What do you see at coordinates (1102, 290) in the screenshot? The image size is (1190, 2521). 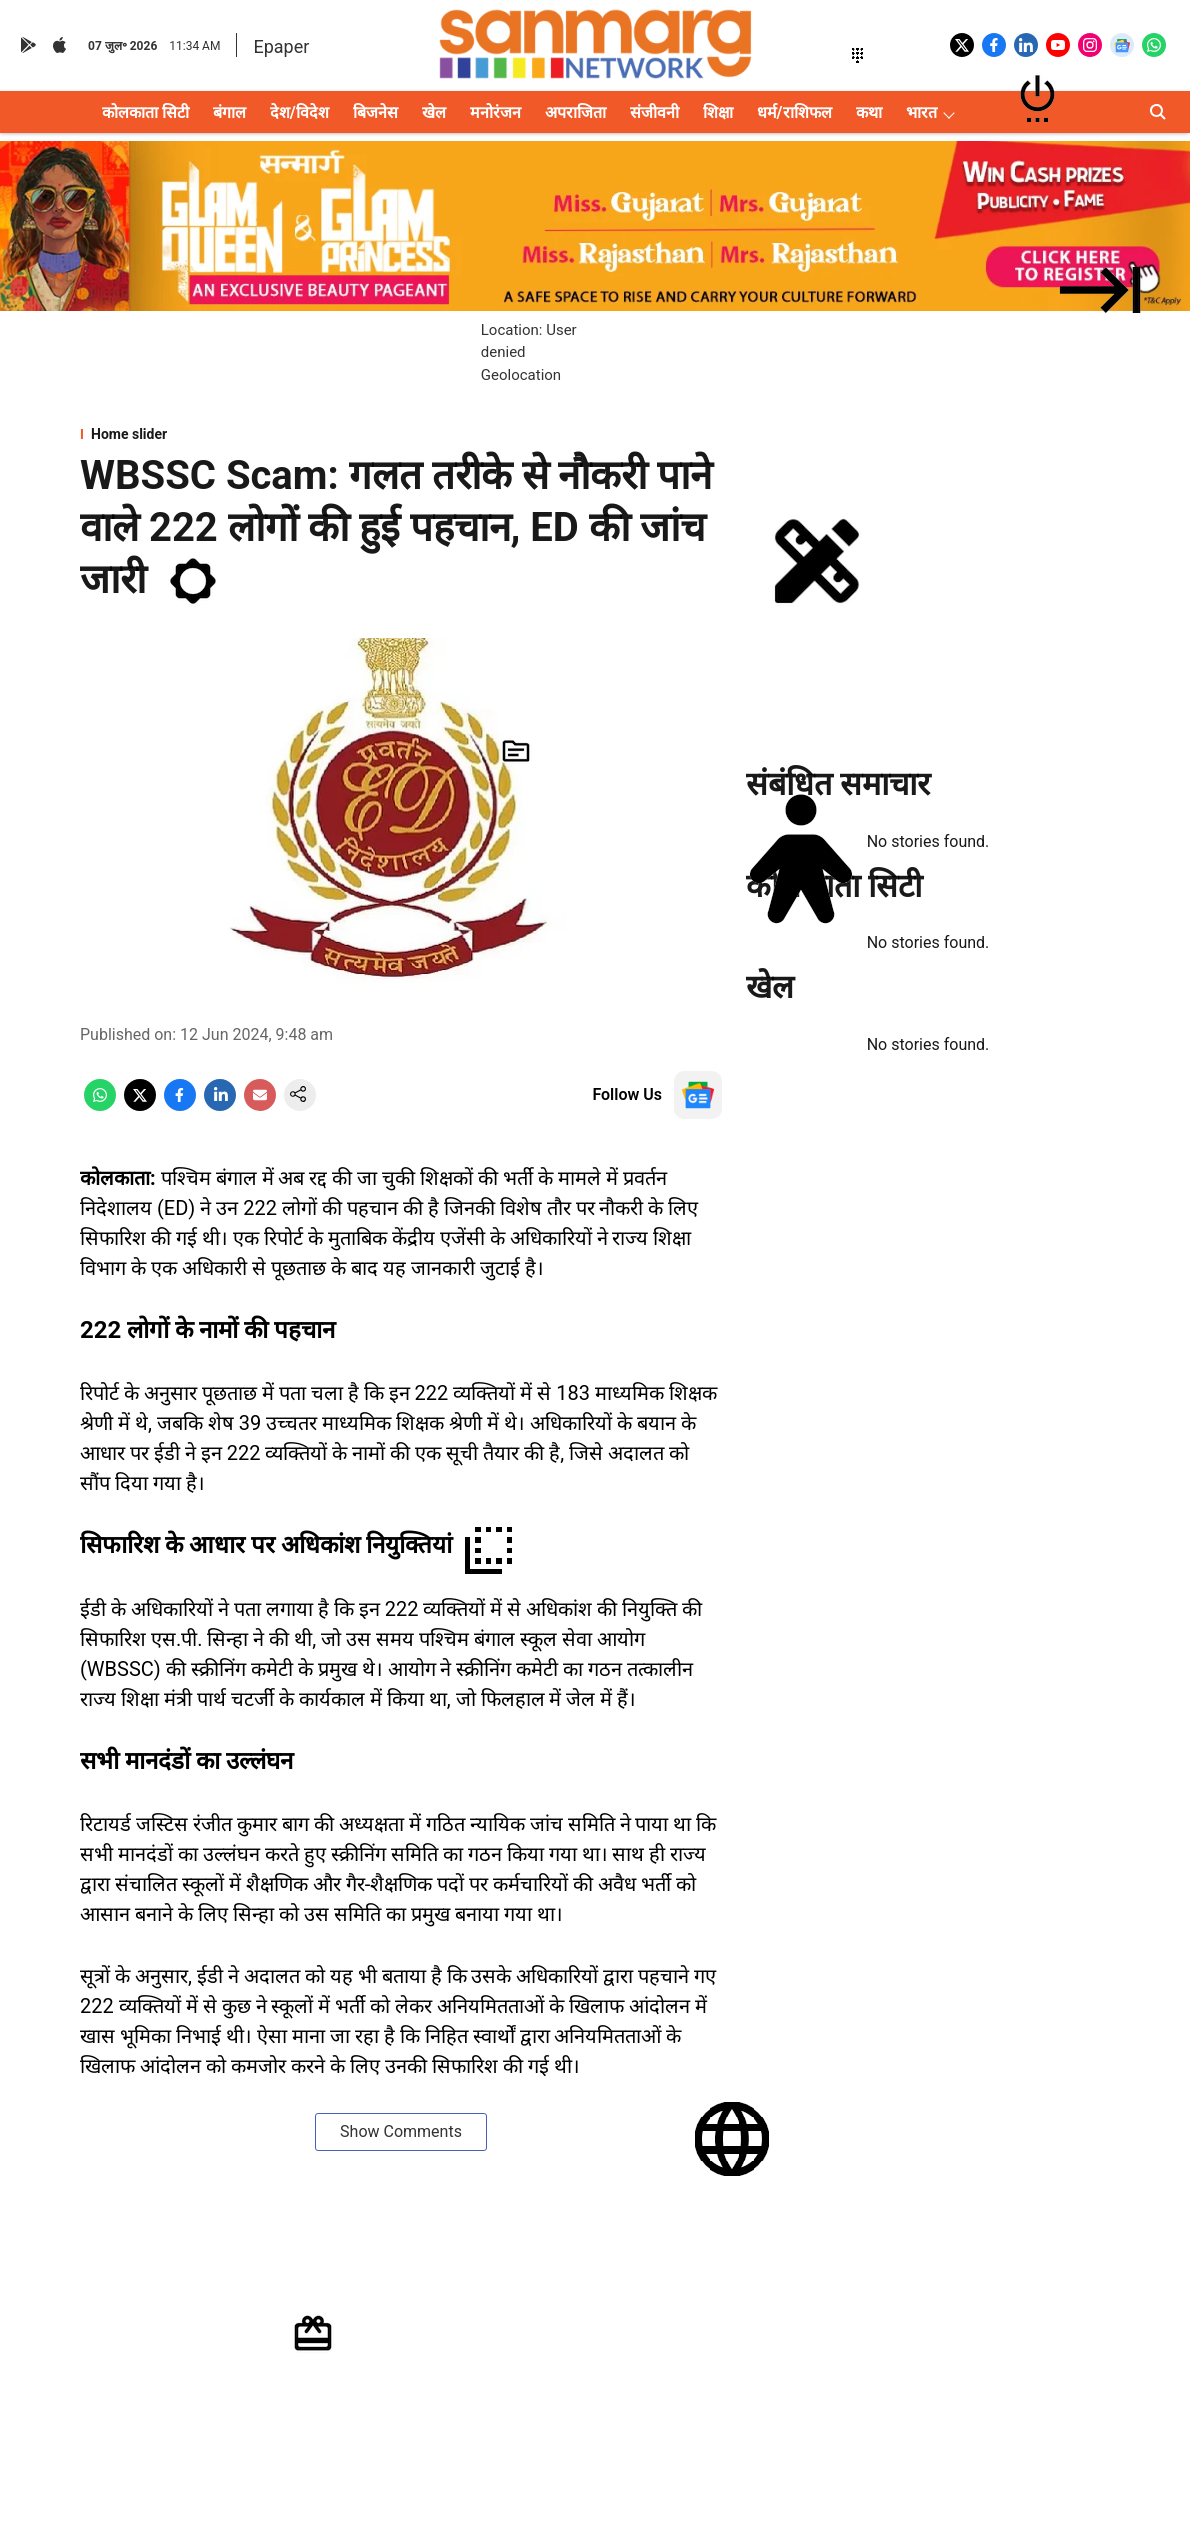 I see `move cursor to end of line or field` at bounding box center [1102, 290].